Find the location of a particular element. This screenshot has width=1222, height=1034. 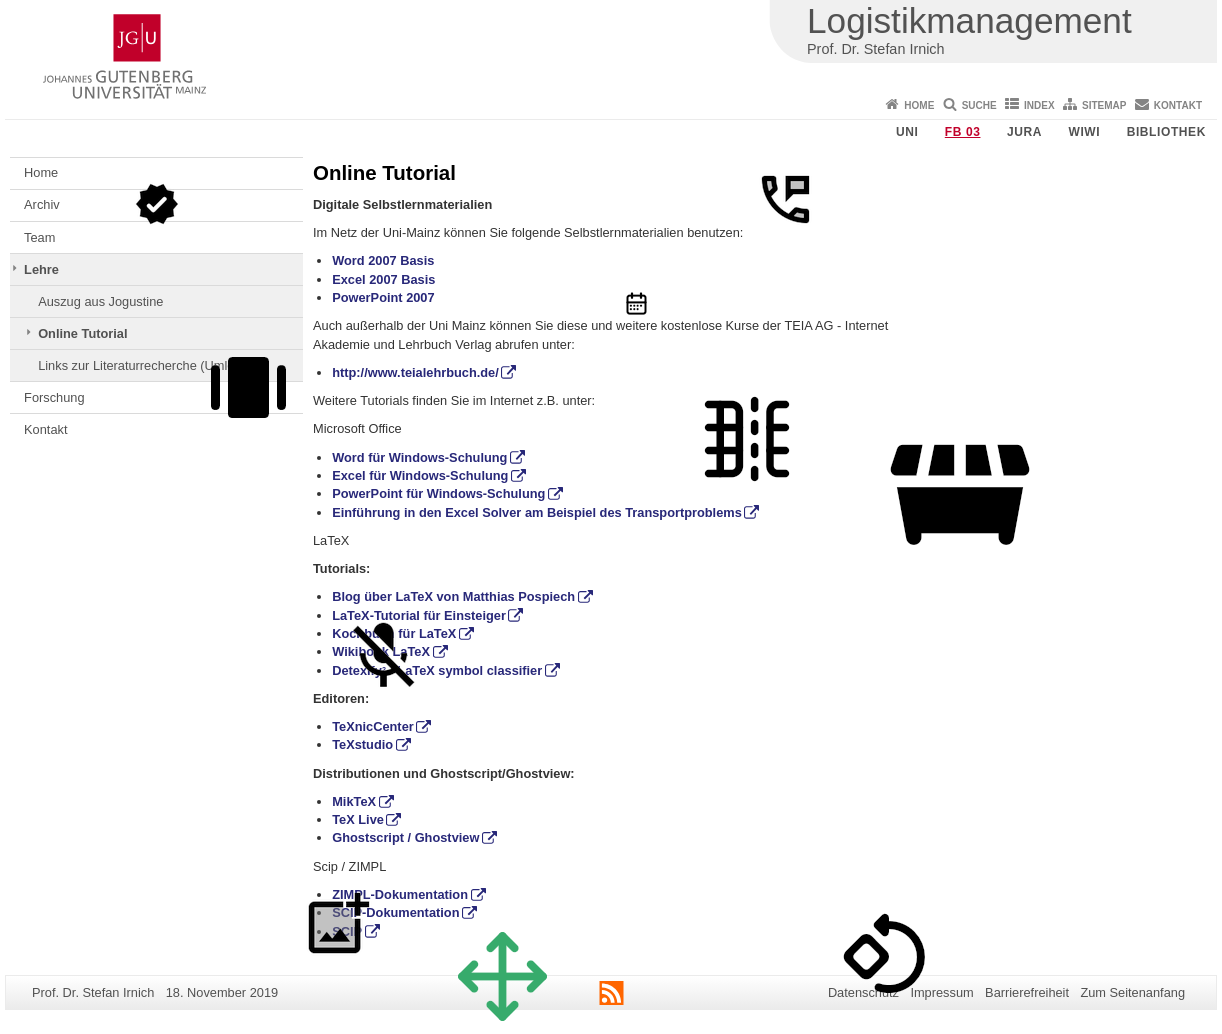

access voicemail or phone messages is located at coordinates (785, 199).